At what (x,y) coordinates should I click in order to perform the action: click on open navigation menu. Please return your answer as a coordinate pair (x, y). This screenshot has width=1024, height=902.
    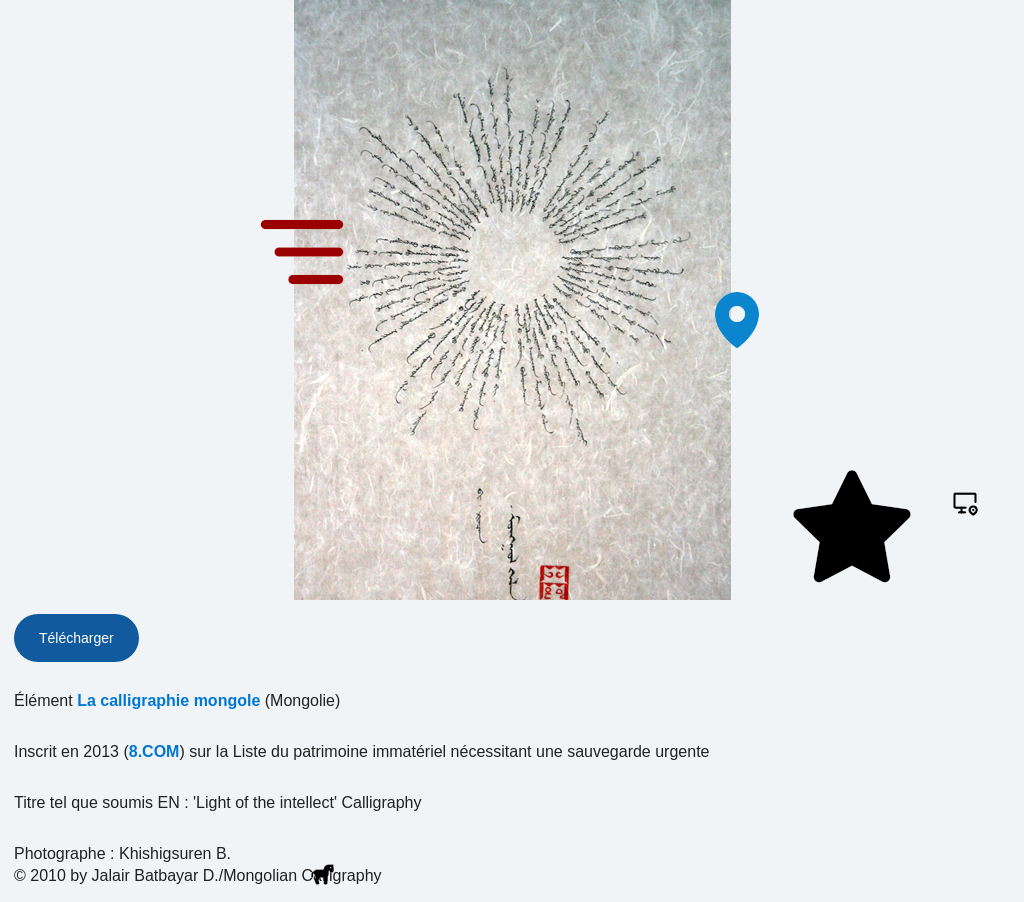
    Looking at the image, I should click on (302, 252).